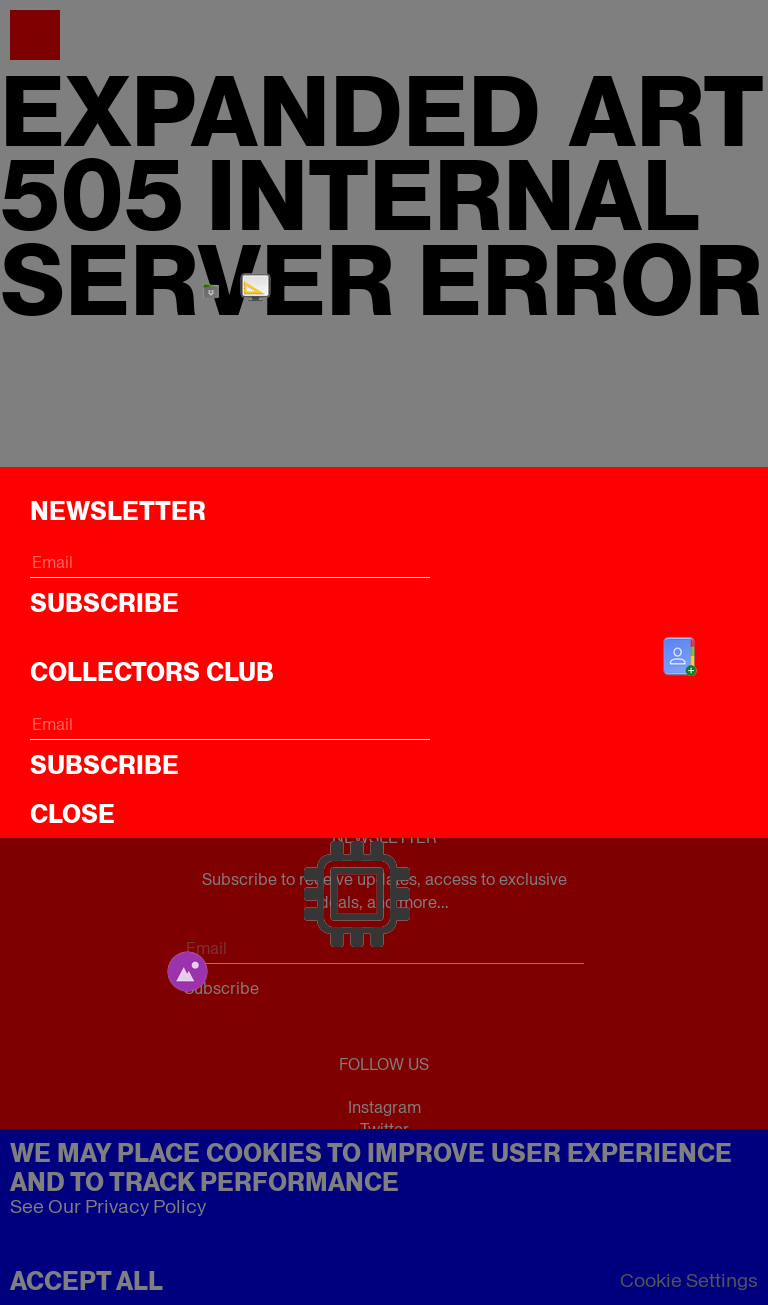 The height and width of the screenshot is (1305, 768). Describe the element at coordinates (357, 894) in the screenshot. I see `access hardware or processor settings` at that location.